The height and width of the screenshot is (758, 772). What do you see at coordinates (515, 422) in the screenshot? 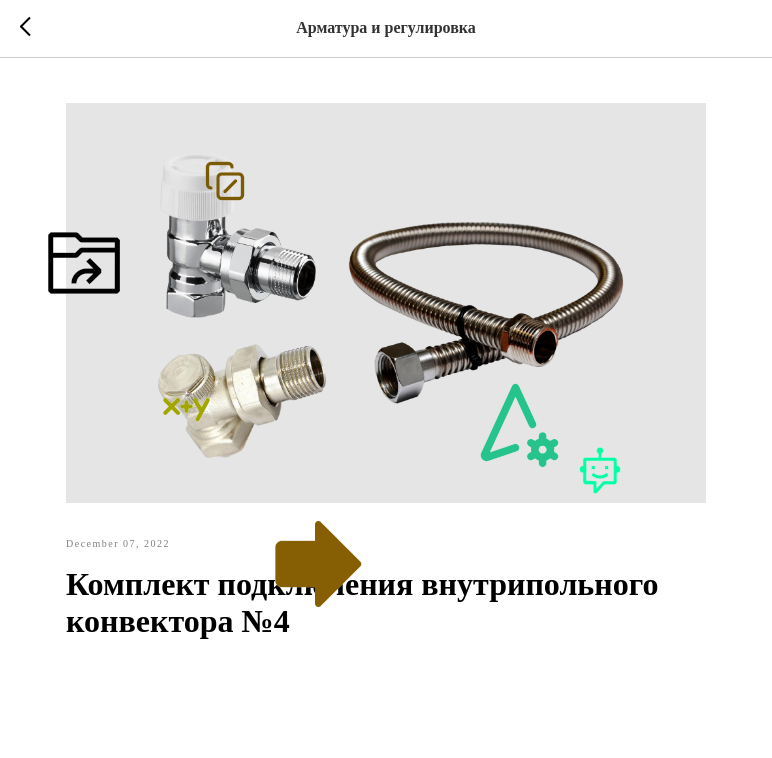
I see `configure navigation settings` at bounding box center [515, 422].